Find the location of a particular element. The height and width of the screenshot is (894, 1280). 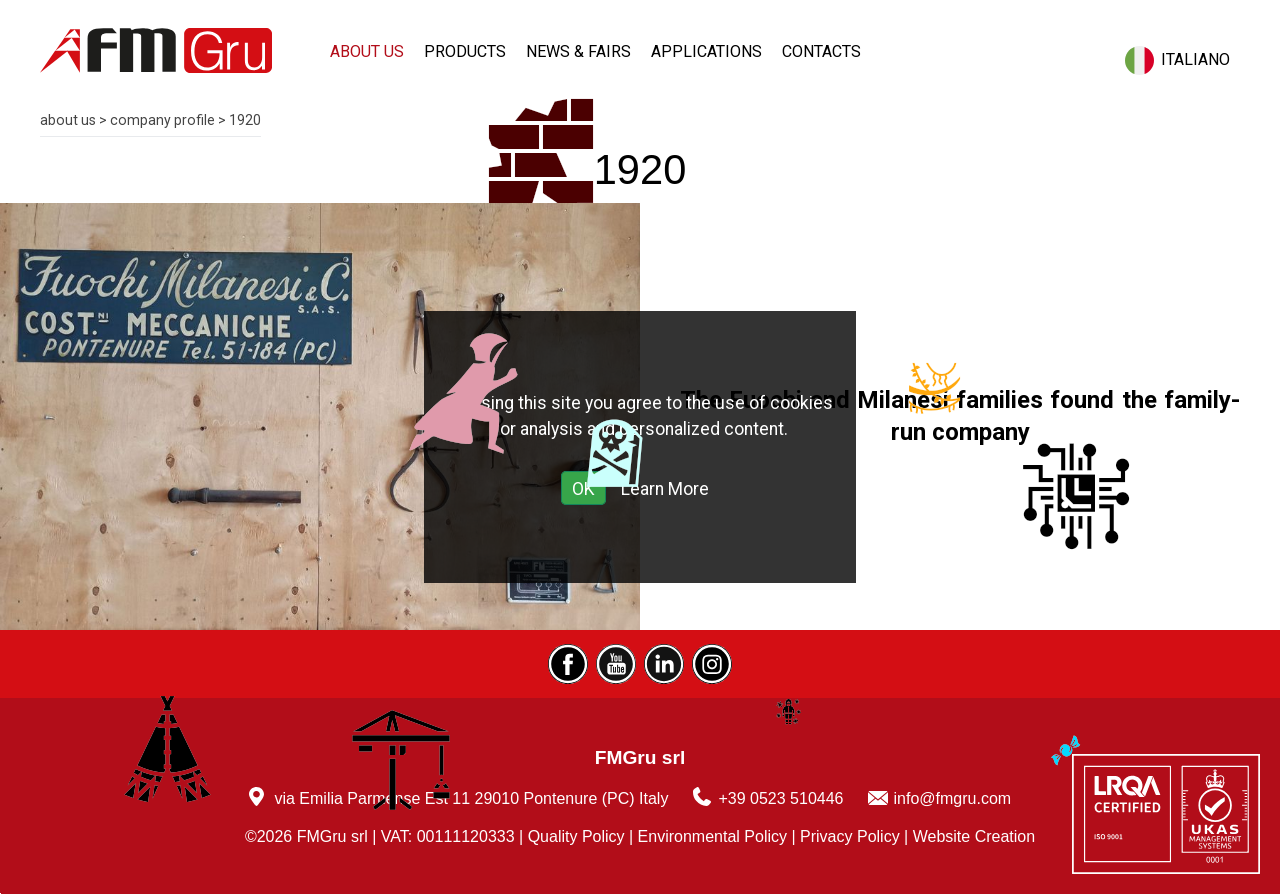

select rogue or assassin character class is located at coordinates (463, 393).